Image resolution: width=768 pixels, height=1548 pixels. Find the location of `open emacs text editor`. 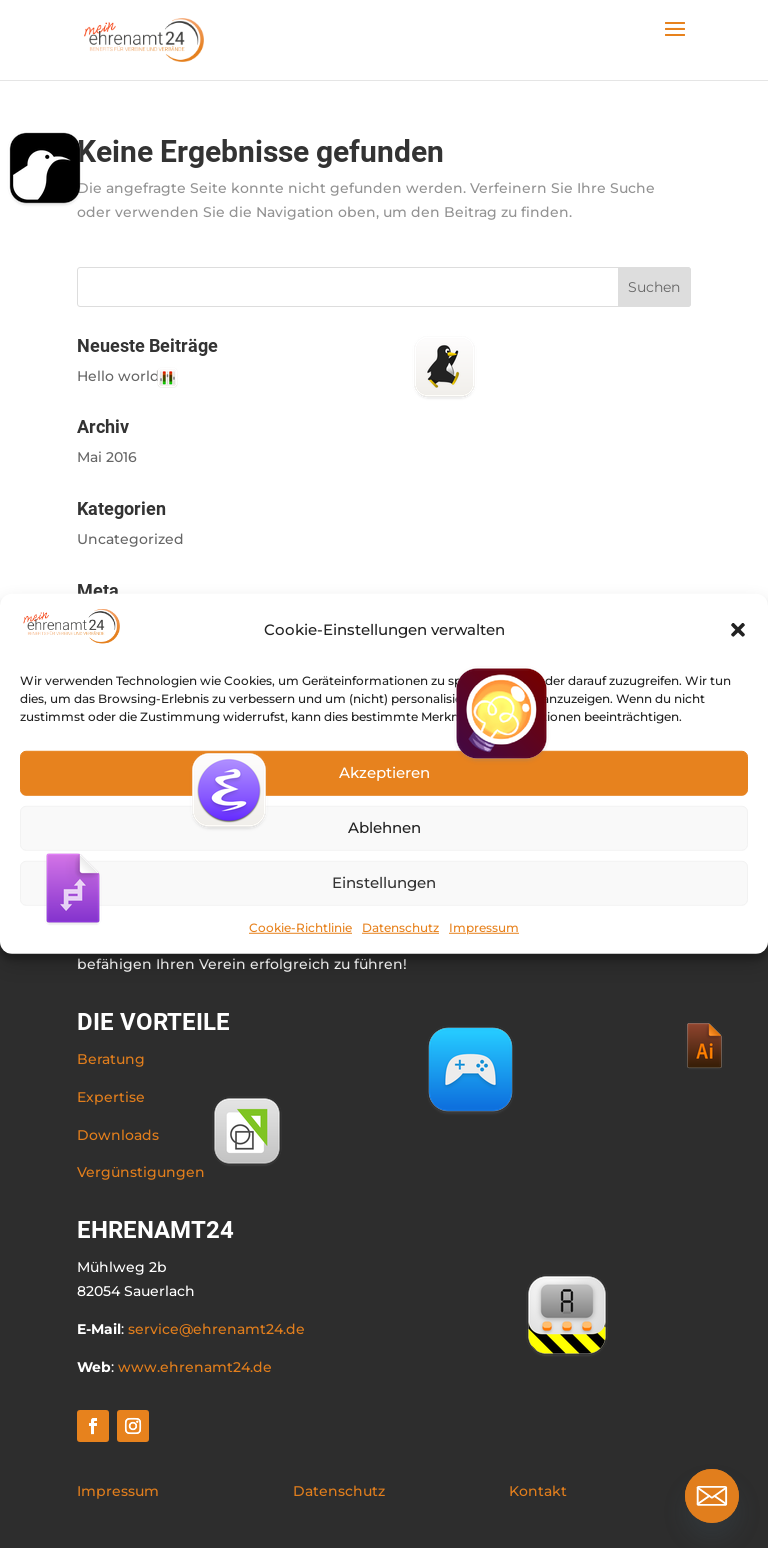

open emacs text editor is located at coordinates (229, 790).